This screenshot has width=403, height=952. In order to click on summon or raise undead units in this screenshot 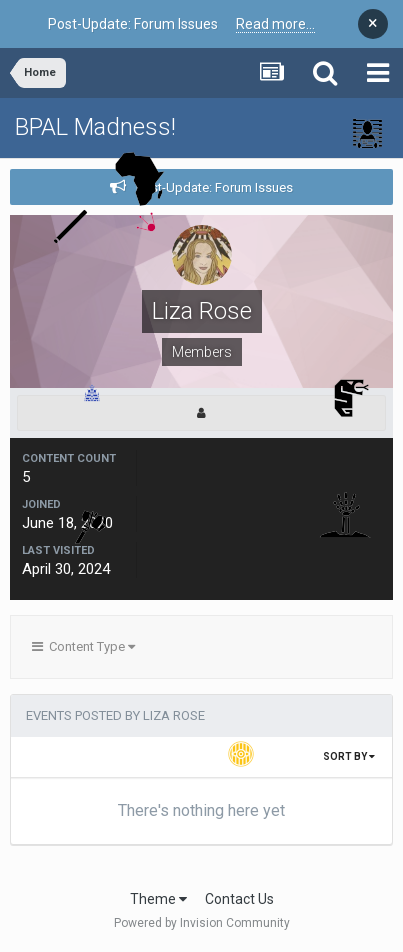, I will do `click(345, 512)`.